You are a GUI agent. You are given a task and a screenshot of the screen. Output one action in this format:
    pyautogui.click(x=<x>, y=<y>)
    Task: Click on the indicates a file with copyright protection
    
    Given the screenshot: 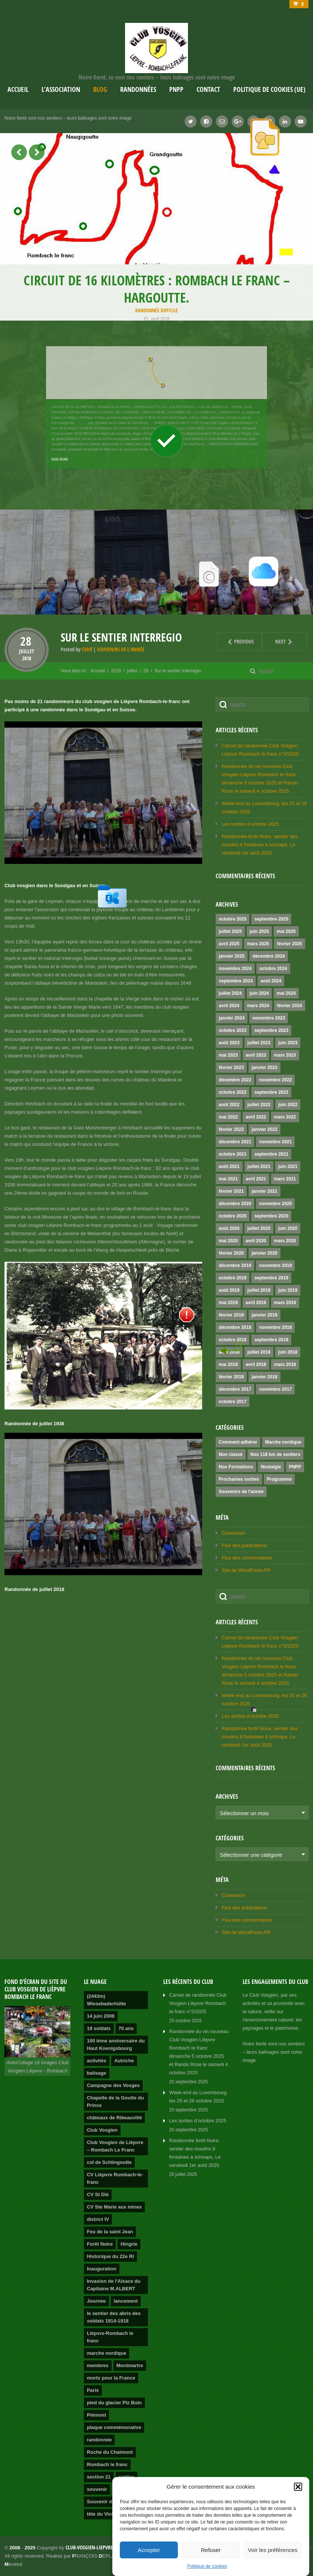 What is the action you would take?
    pyautogui.click(x=209, y=574)
    